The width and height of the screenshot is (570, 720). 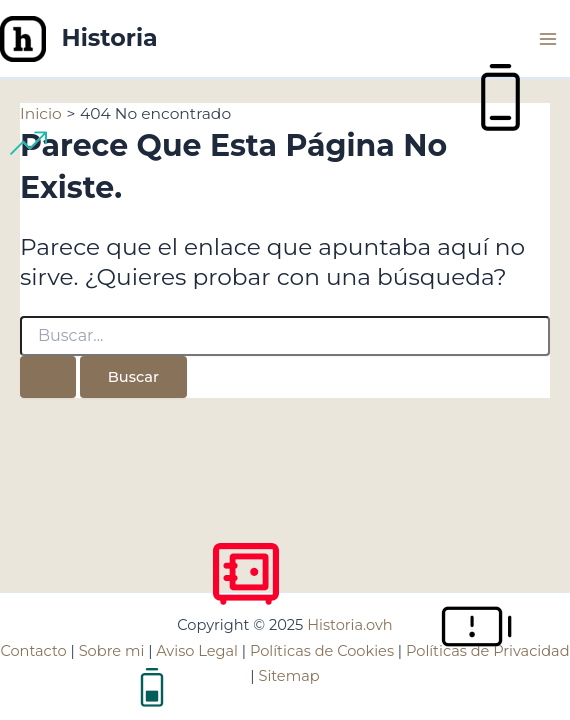 What do you see at coordinates (28, 144) in the screenshot?
I see `indicates positive growth or upward trend` at bounding box center [28, 144].